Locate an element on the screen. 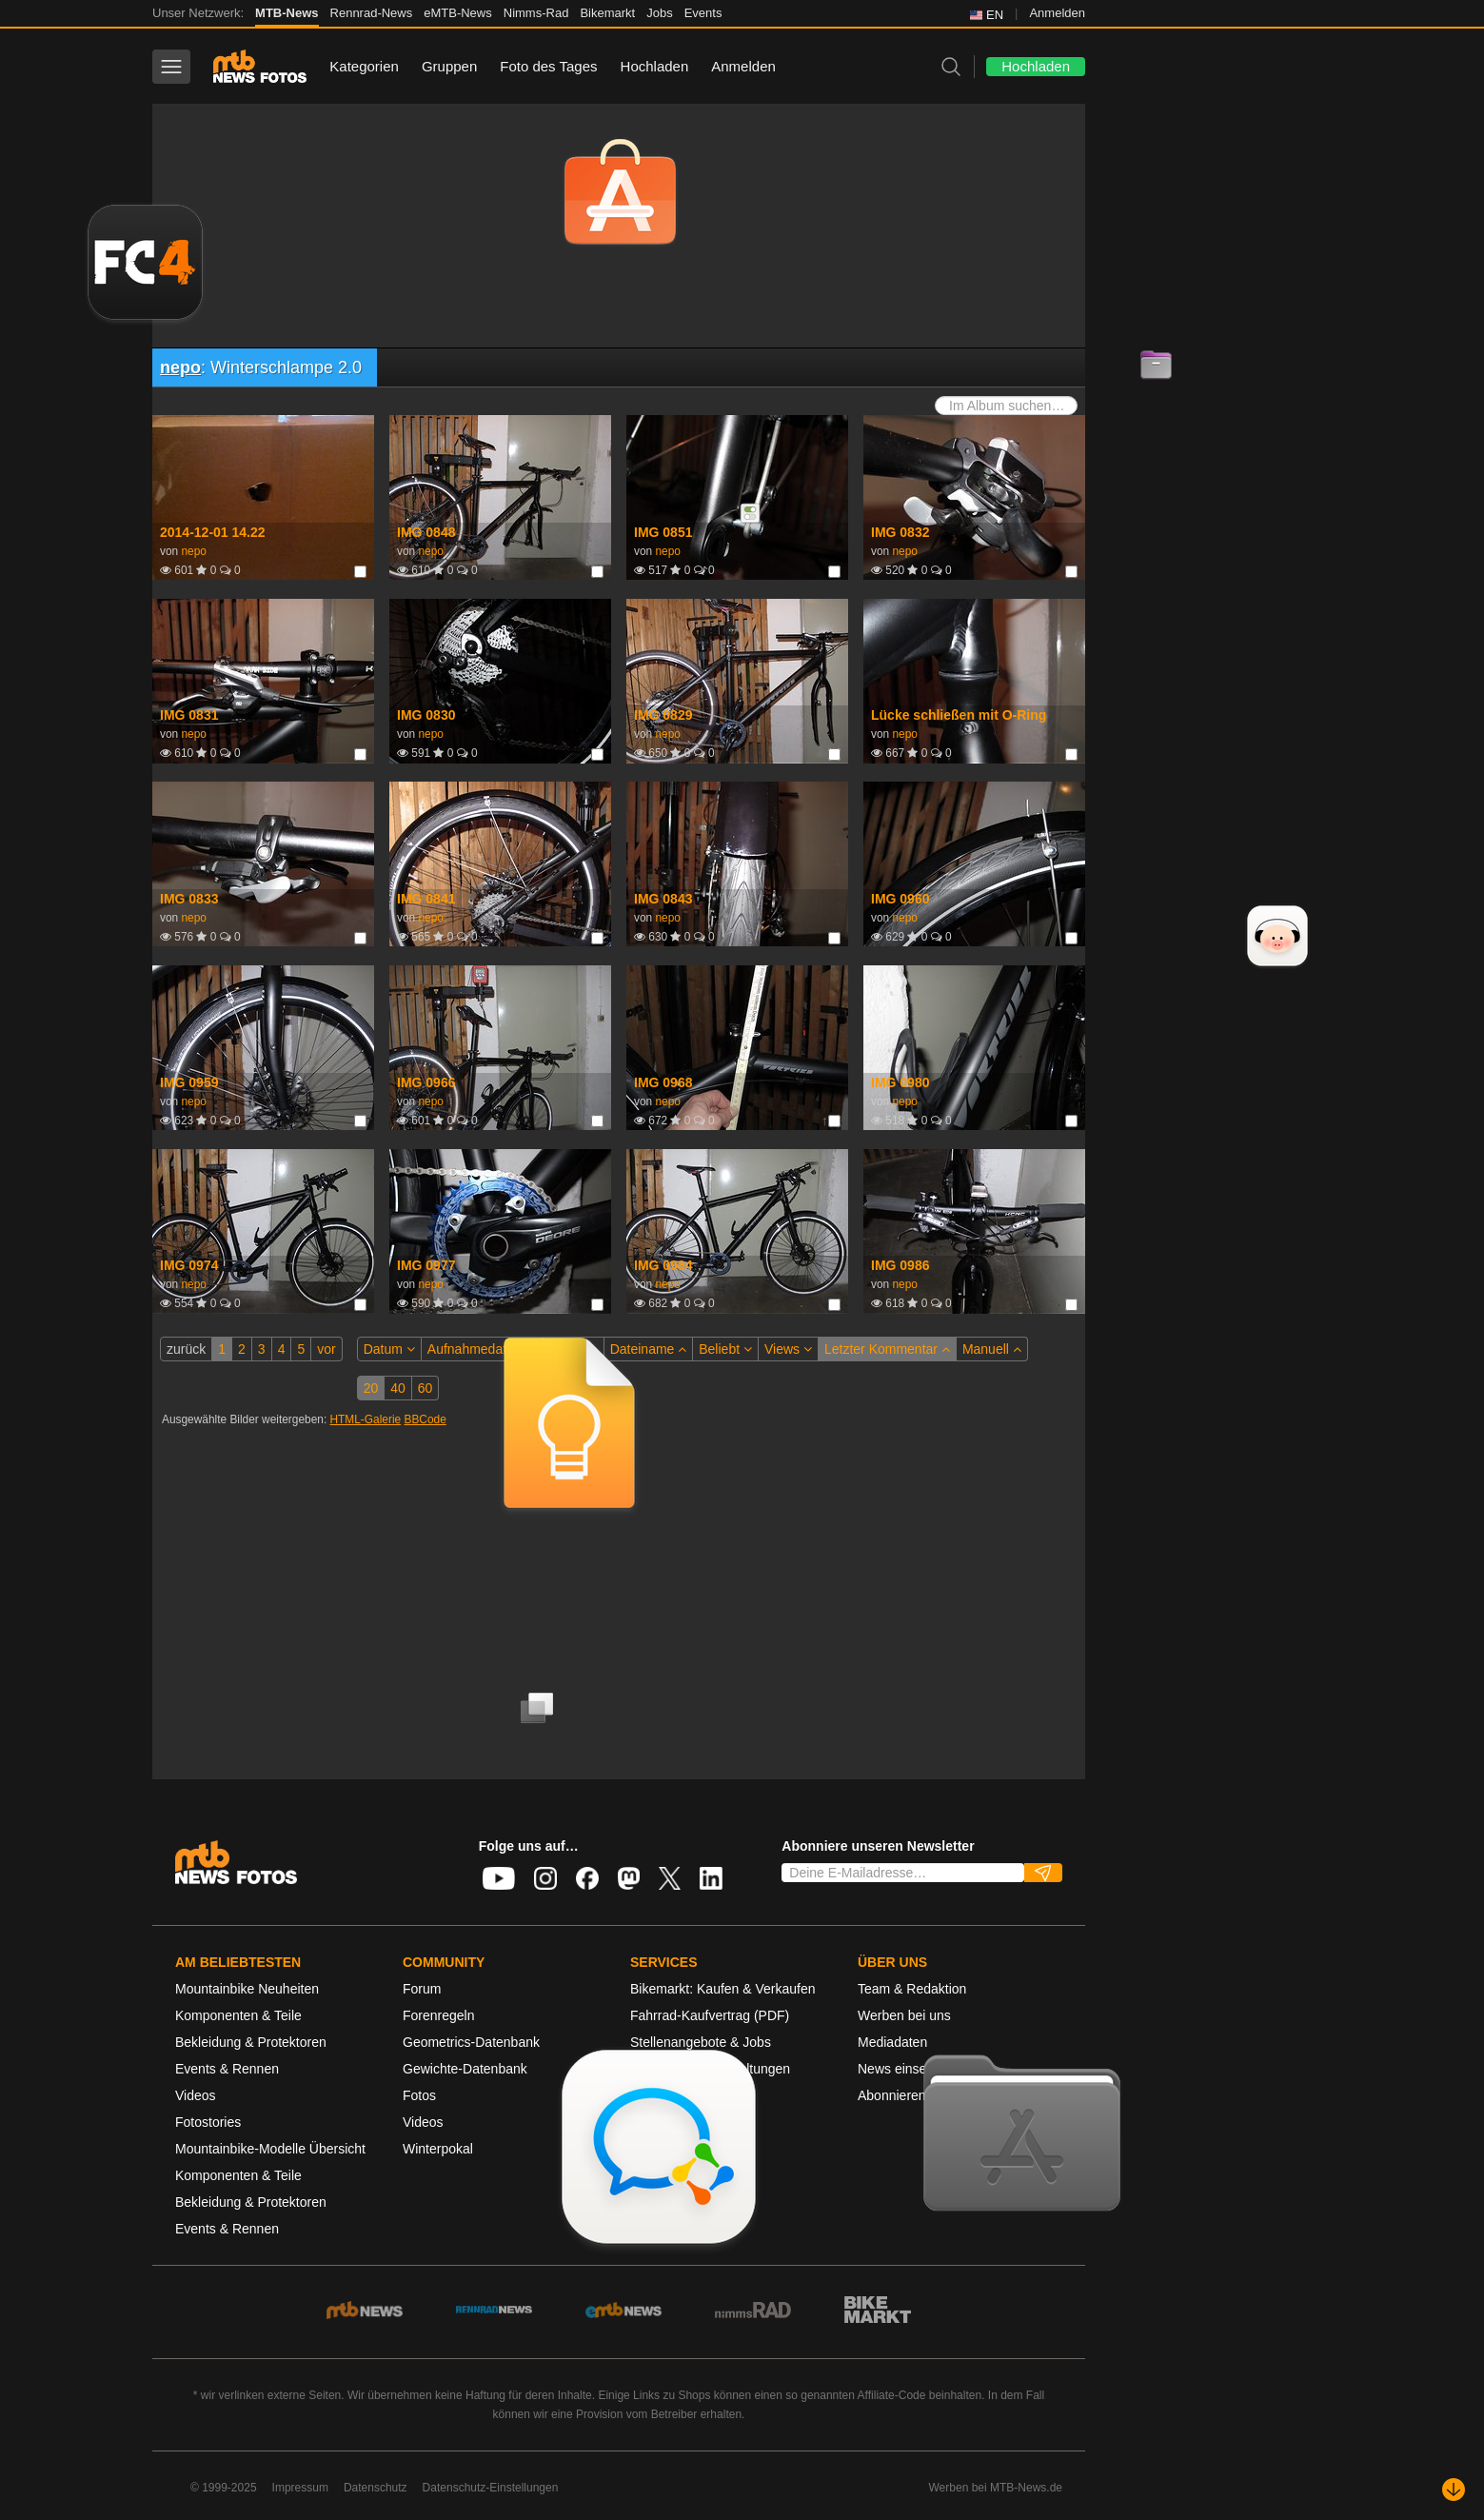 The image size is (1484, 2520). open the software center to browse and install applications is located at coordinates (620, 200).